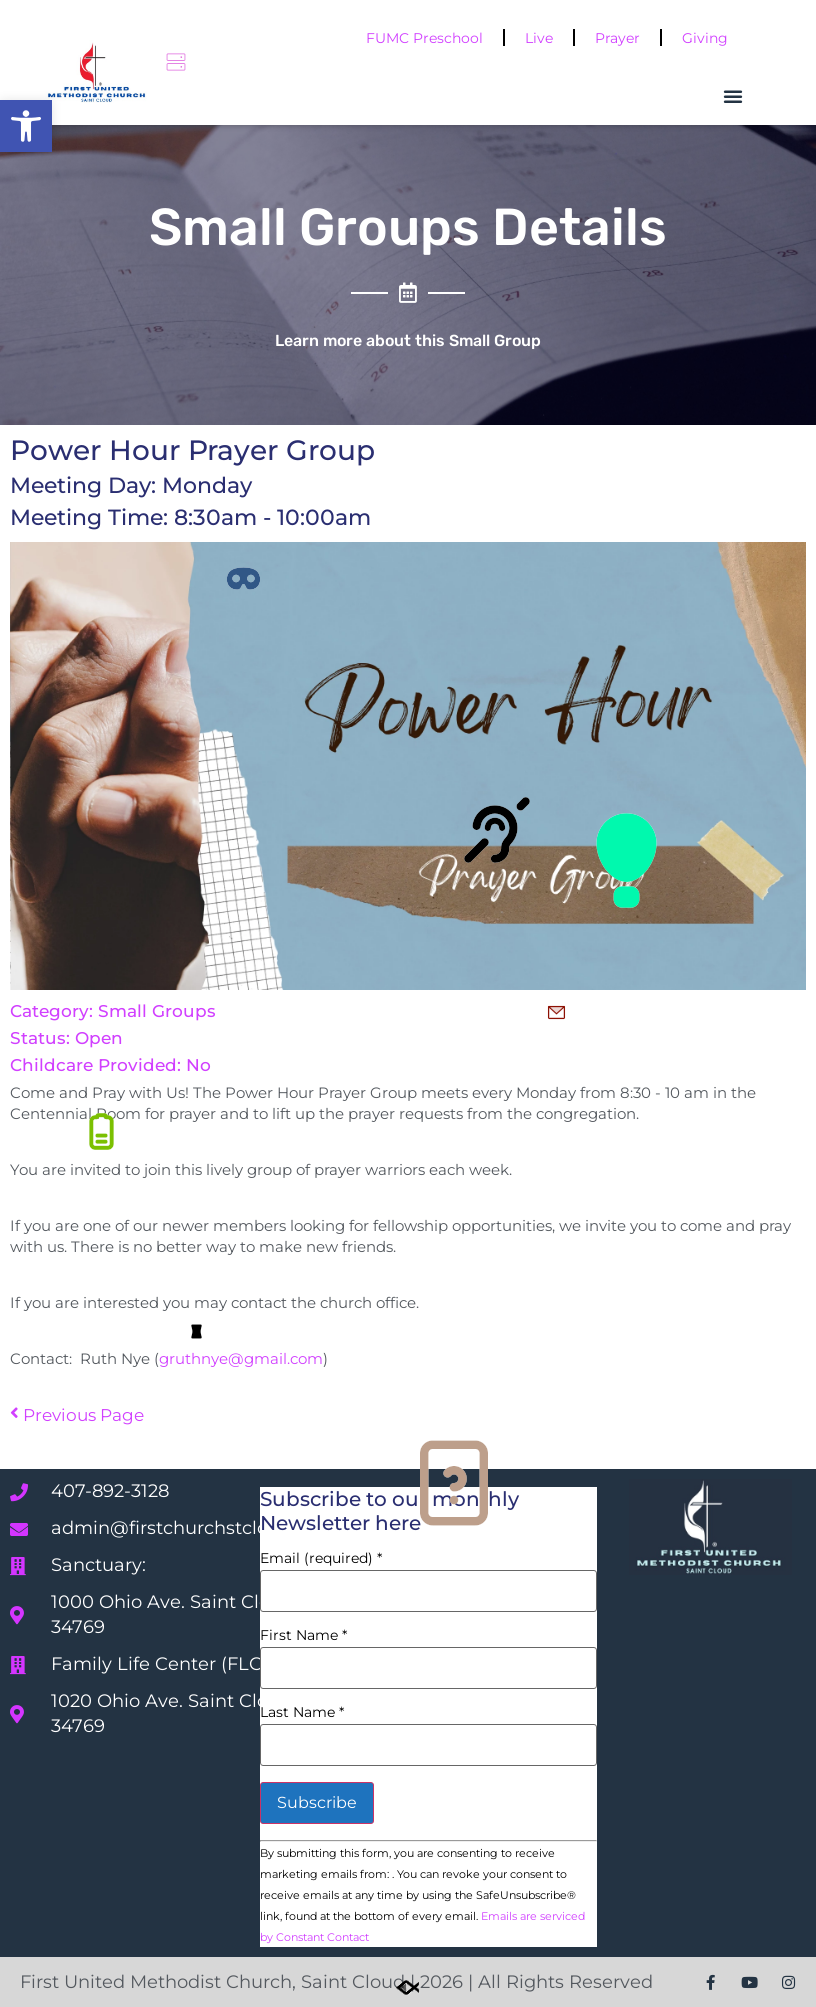 Image resolution: width=816 pixels, height=2007 pixels. Describe the element at coordinates (454, 1483) in the screenshot. I see `unknown or unrecognized device detected` at that location.